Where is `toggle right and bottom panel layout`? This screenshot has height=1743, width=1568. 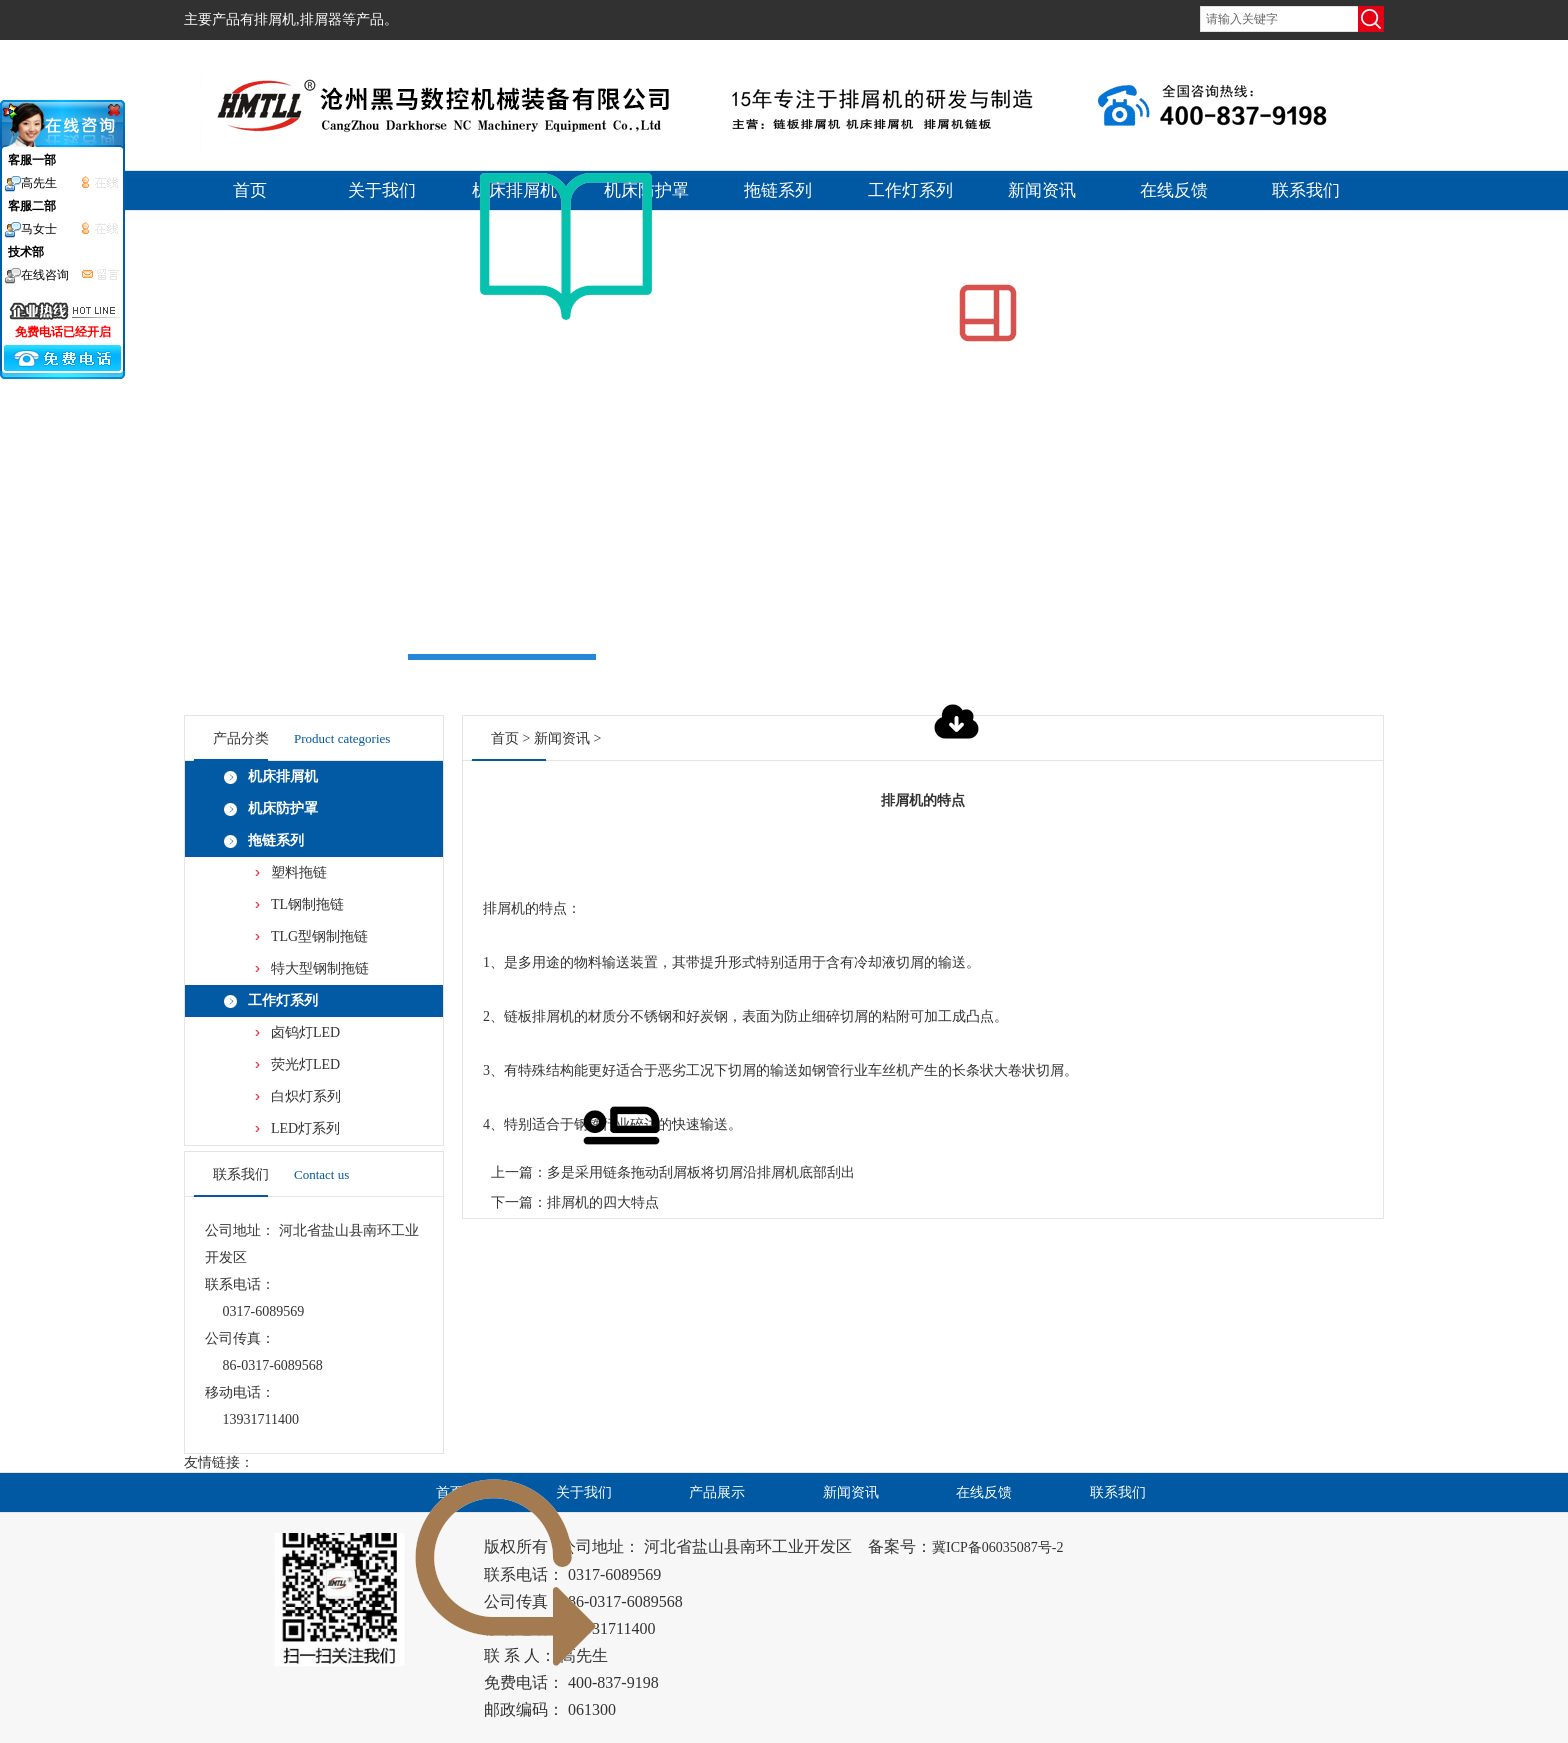
toggle right and bottom panel layout is located at coordinates (988, 313).